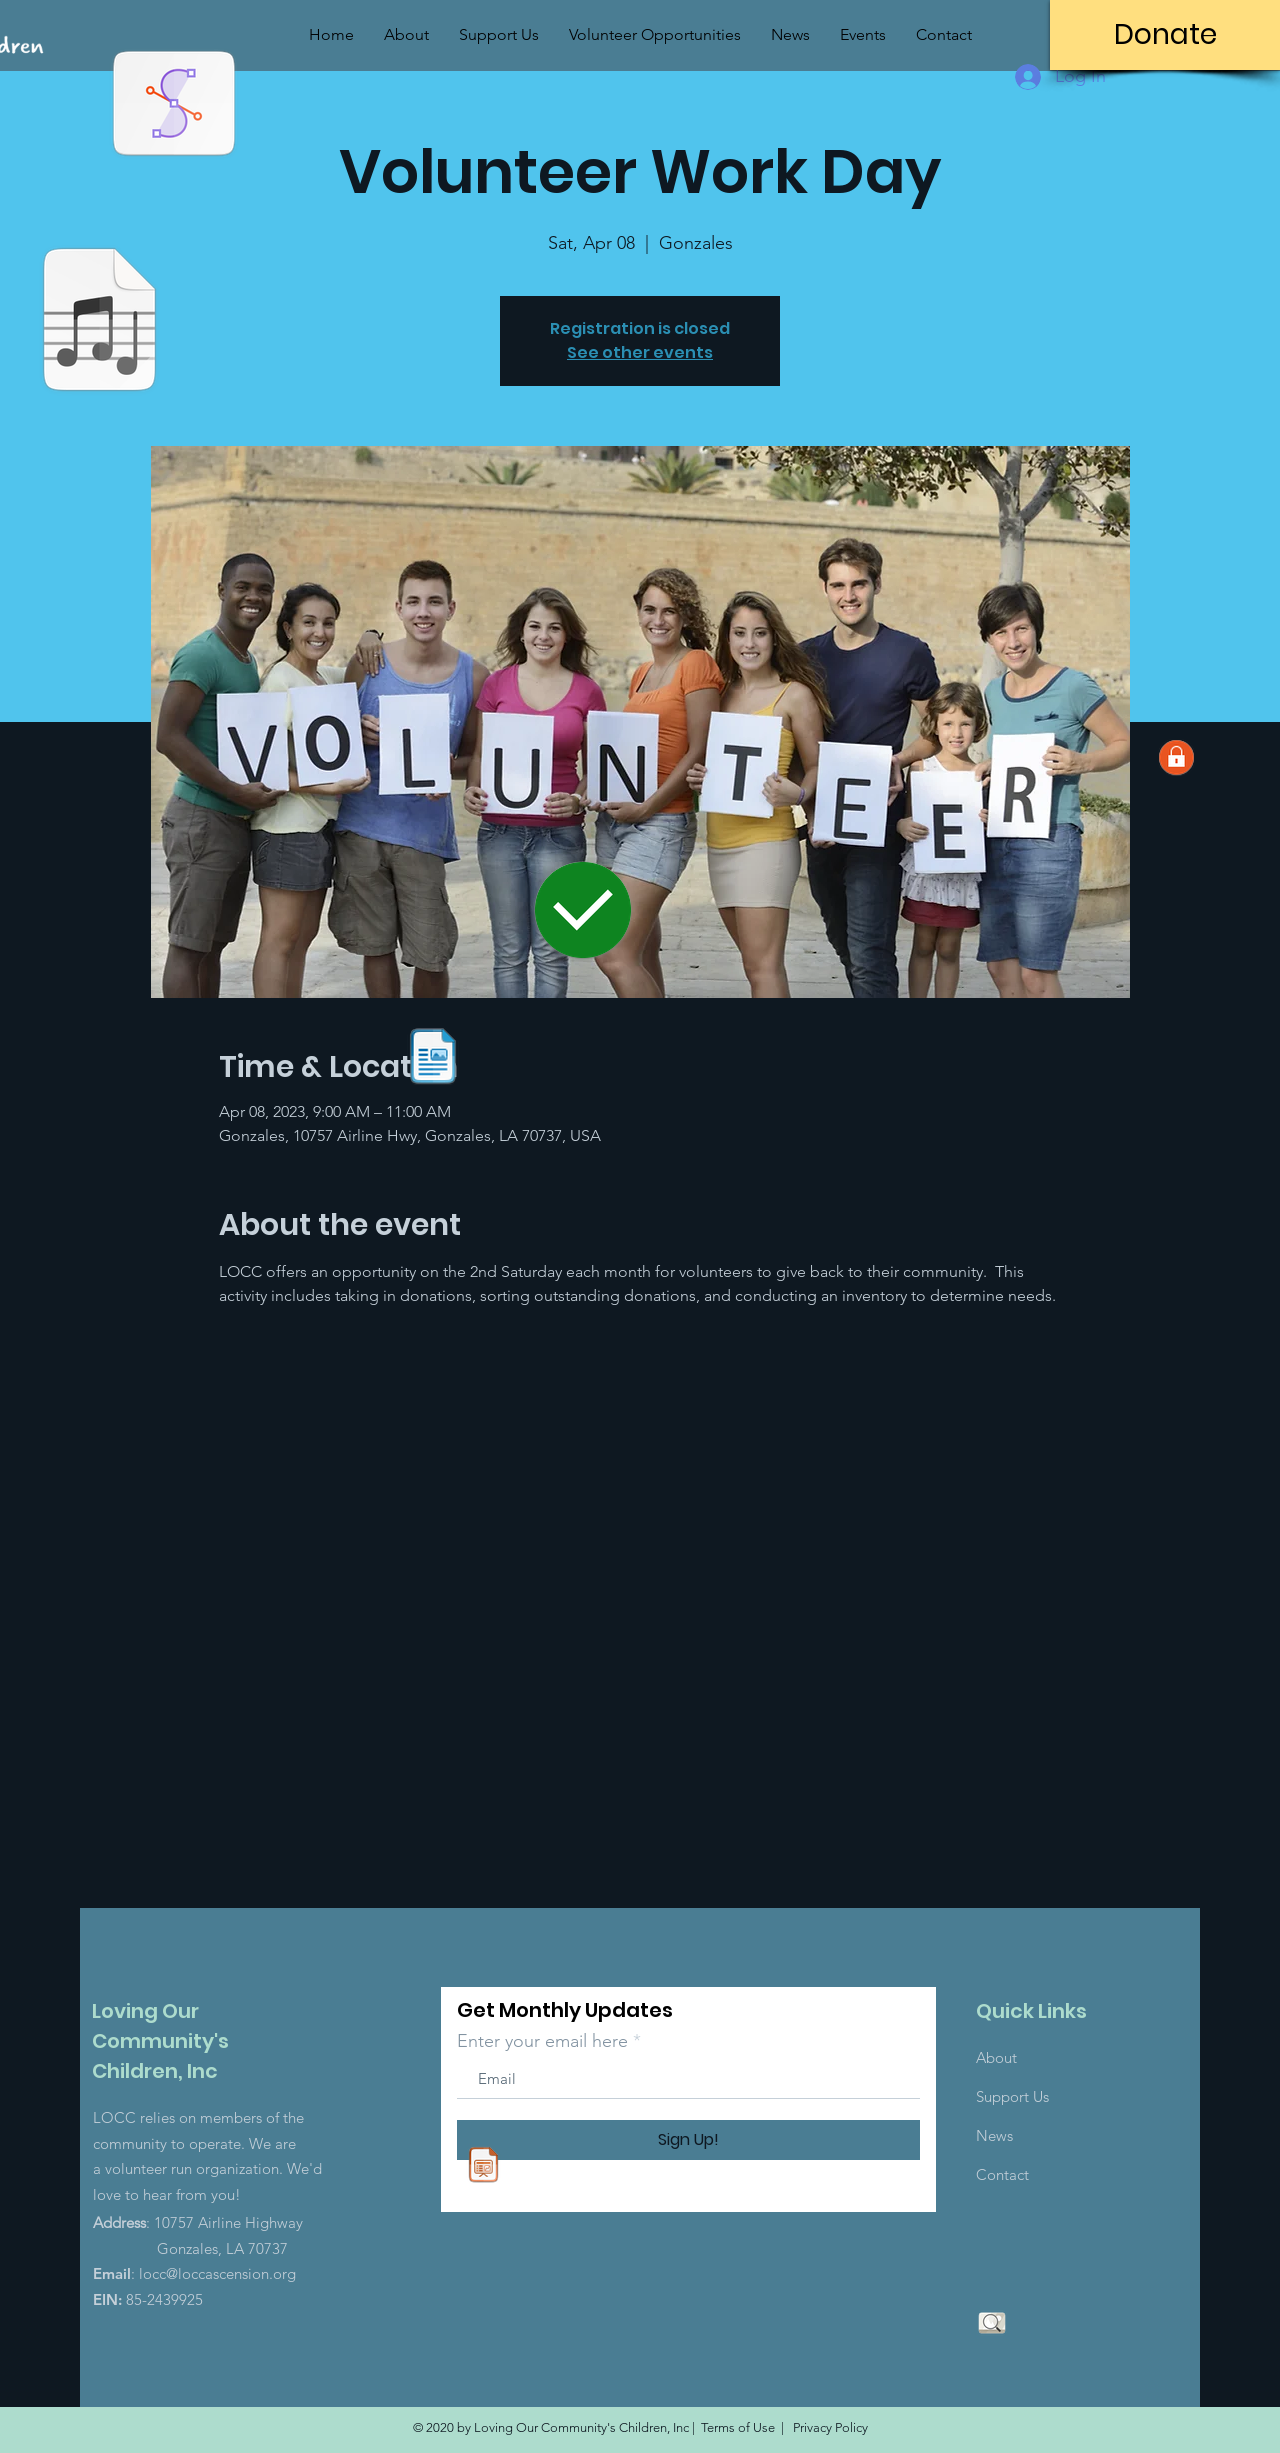 The height and width of the screenshot is (2453, 1280). What do you see at coordinates (174, 99) in the screenshot?
I see `an SVG vector image file` at bounding box center [174, 99].